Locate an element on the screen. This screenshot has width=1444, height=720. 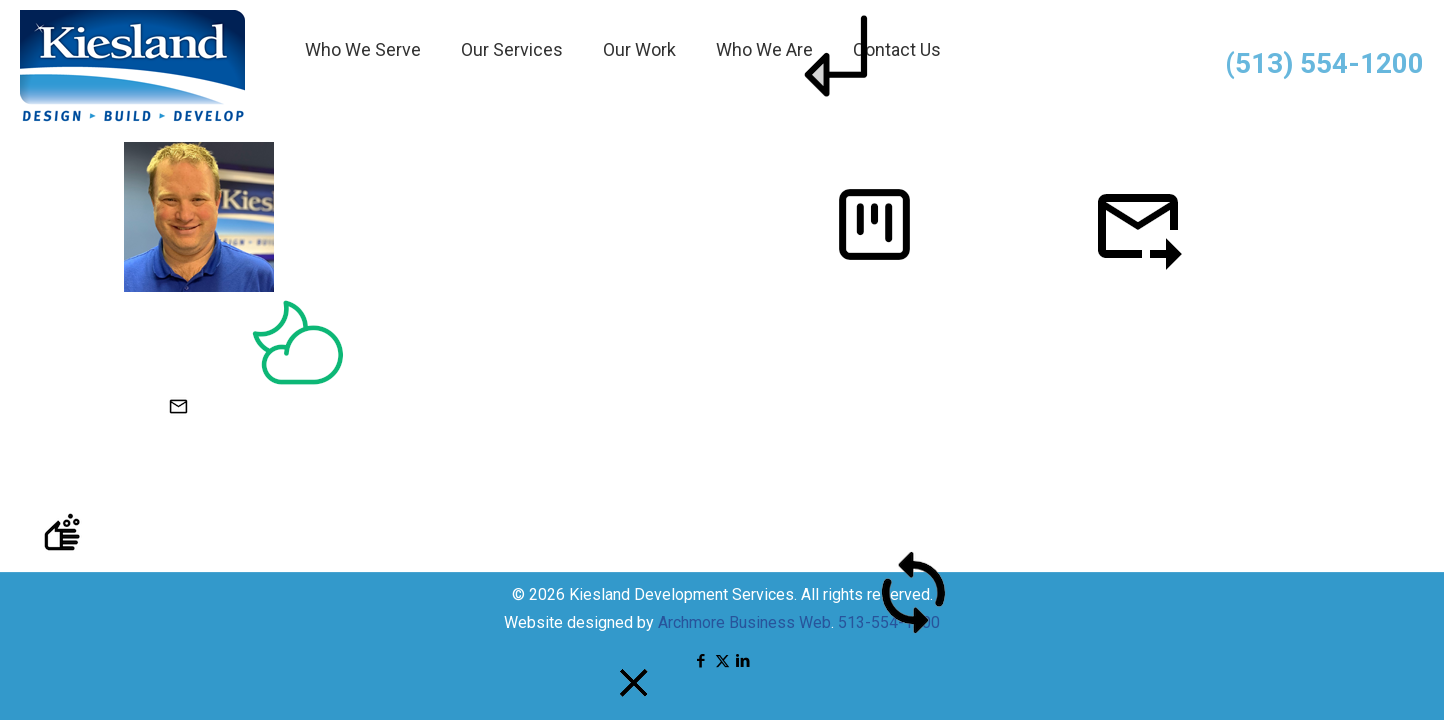
wash hands or hygiene reminder is located at coordinates (63, 532).